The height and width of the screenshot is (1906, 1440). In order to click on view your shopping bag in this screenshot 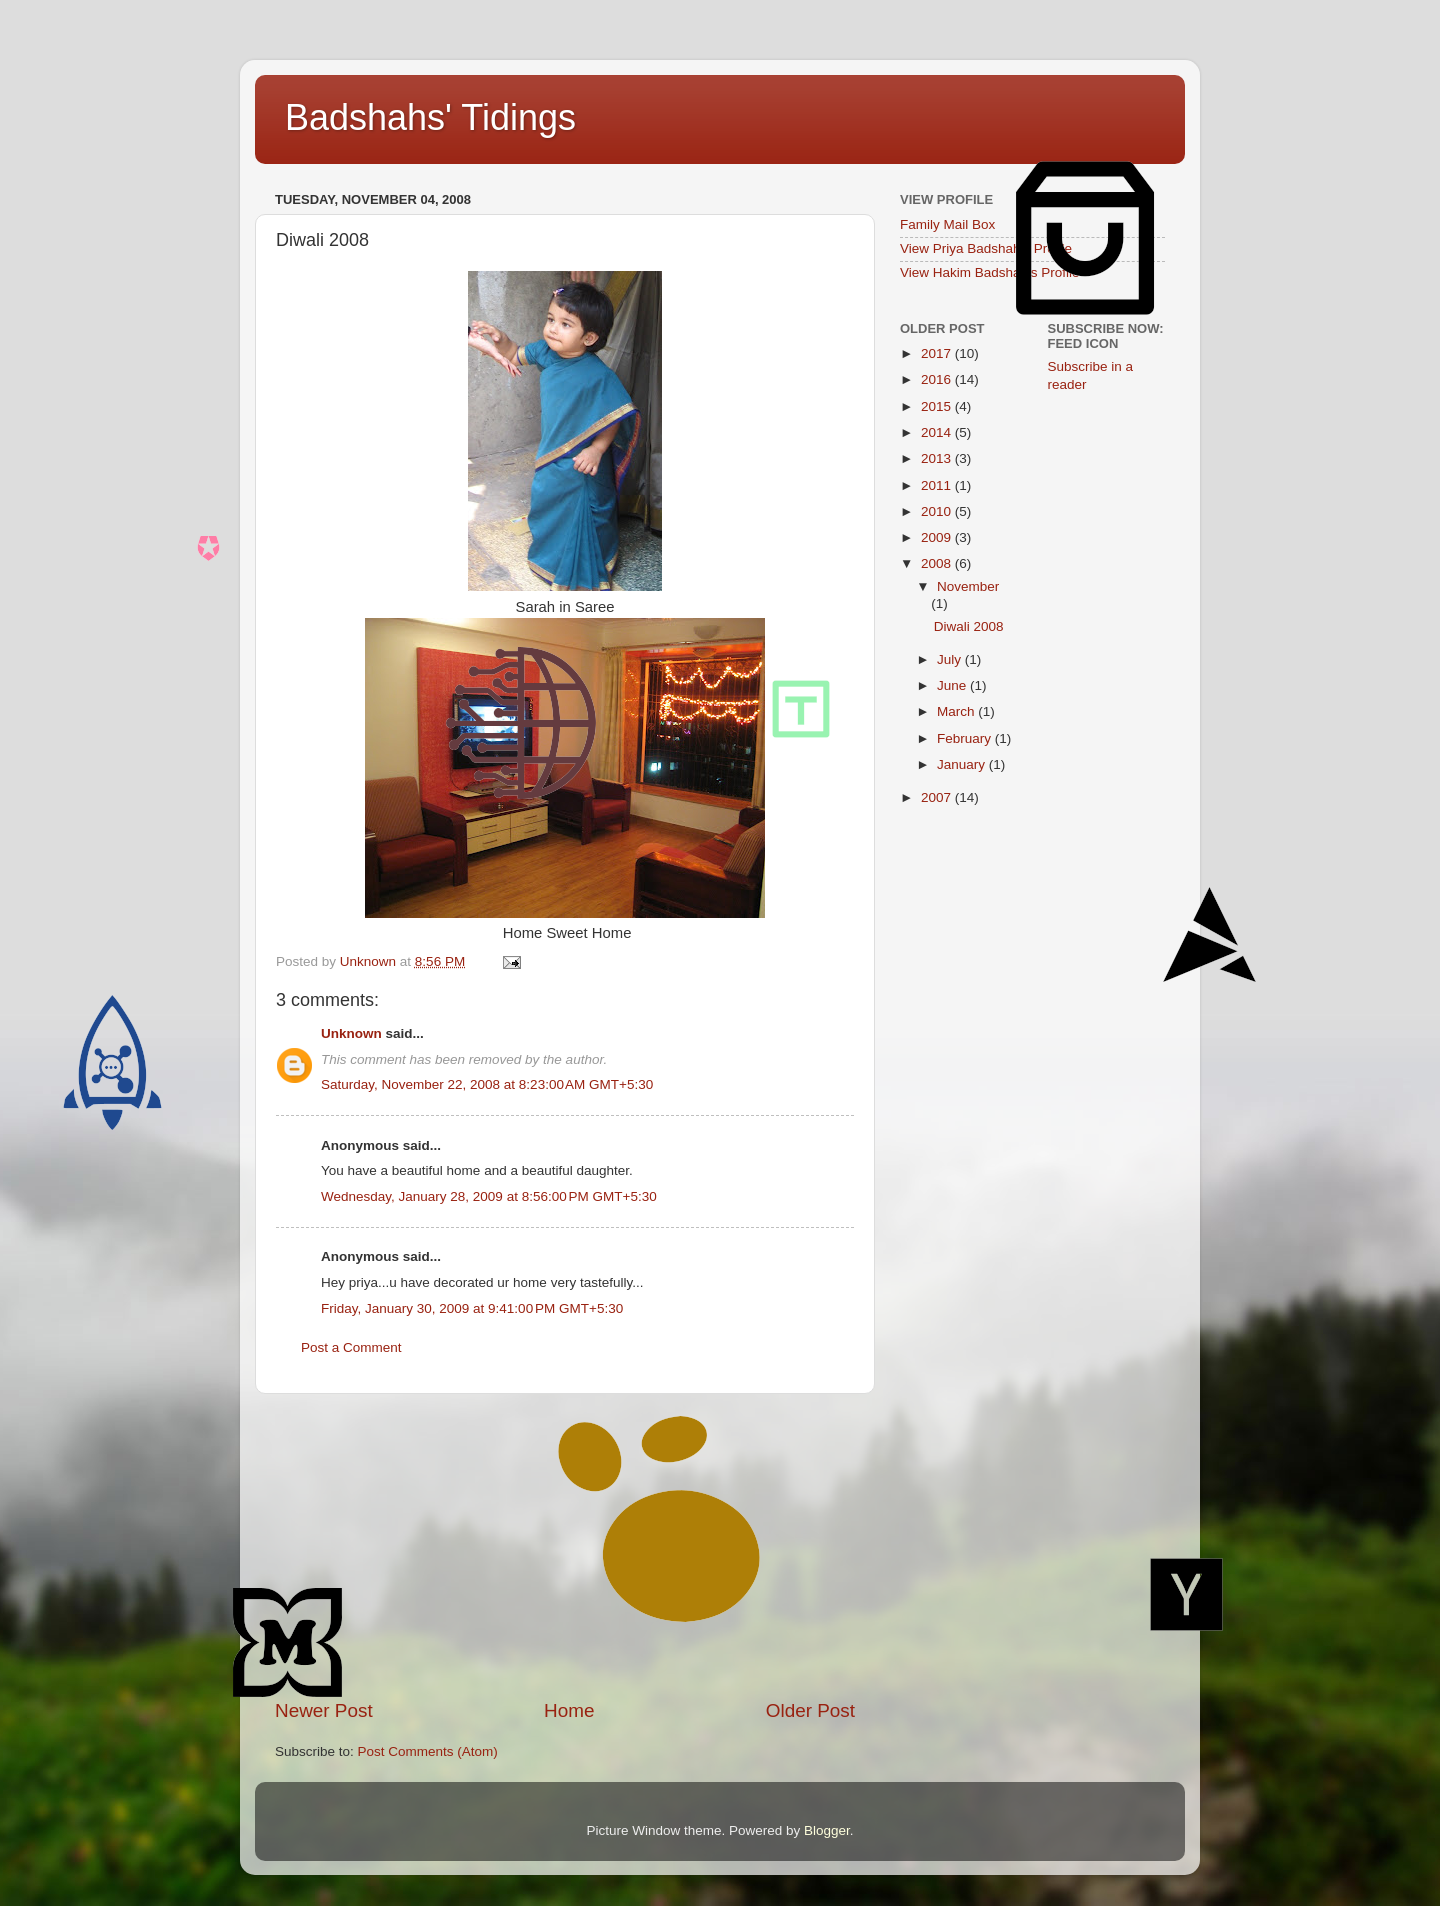, I will do `click(1085, 238)`.